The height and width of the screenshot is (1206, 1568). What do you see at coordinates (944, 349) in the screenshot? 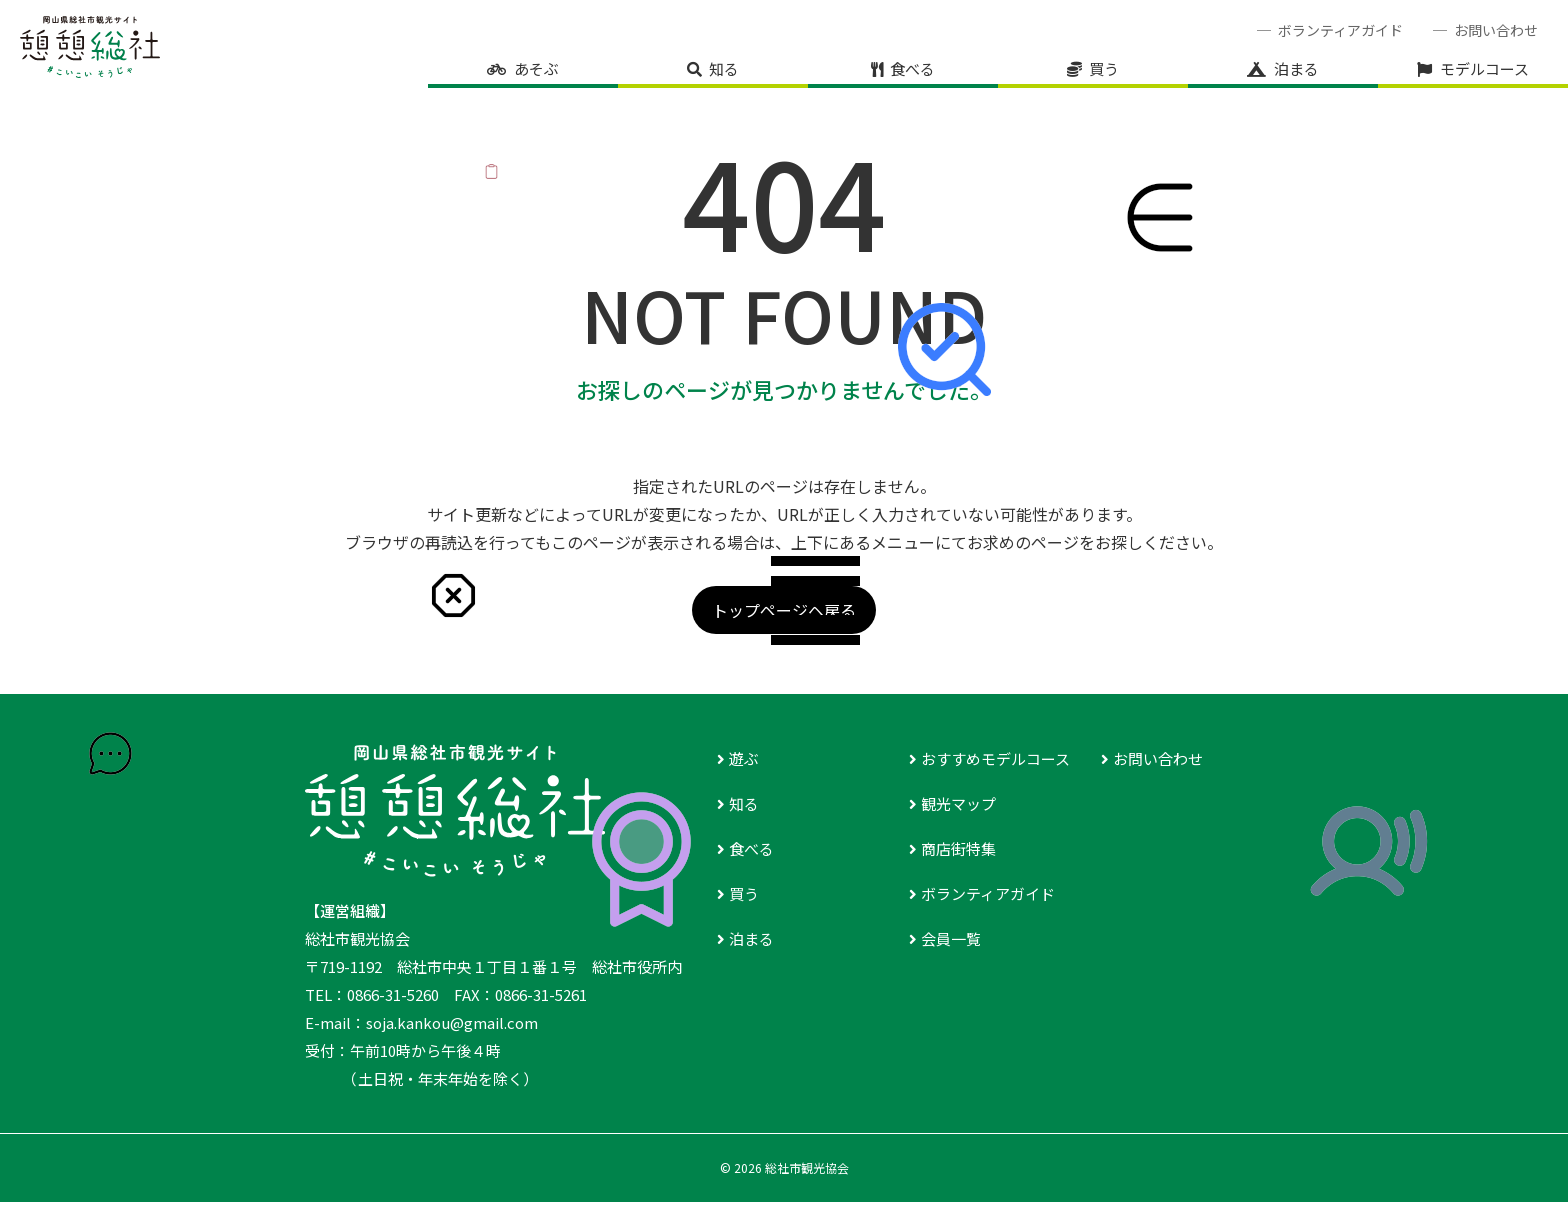
I see `code scan completed successfully` at bounding box center [944, 349].